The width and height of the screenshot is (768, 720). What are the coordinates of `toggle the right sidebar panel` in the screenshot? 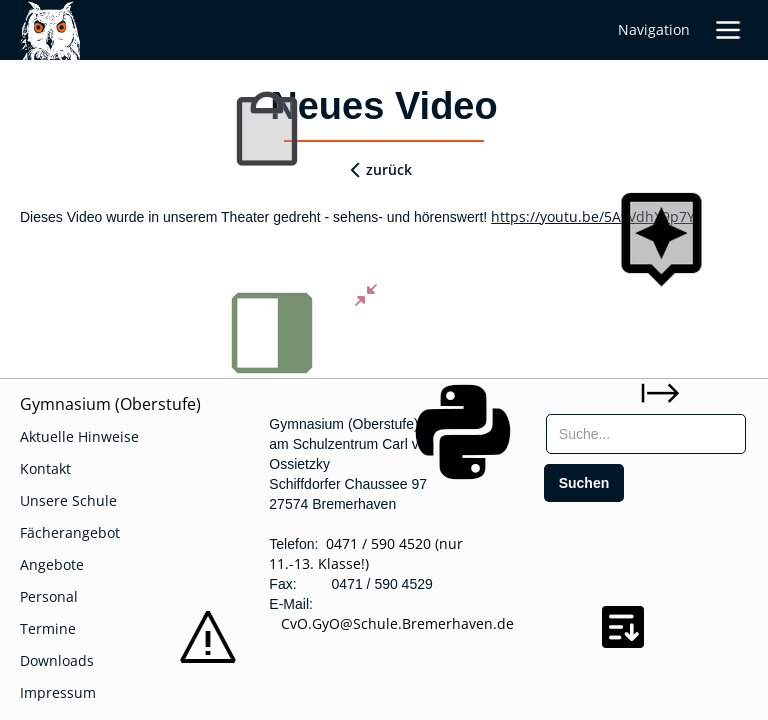 It's located at (272, 333).